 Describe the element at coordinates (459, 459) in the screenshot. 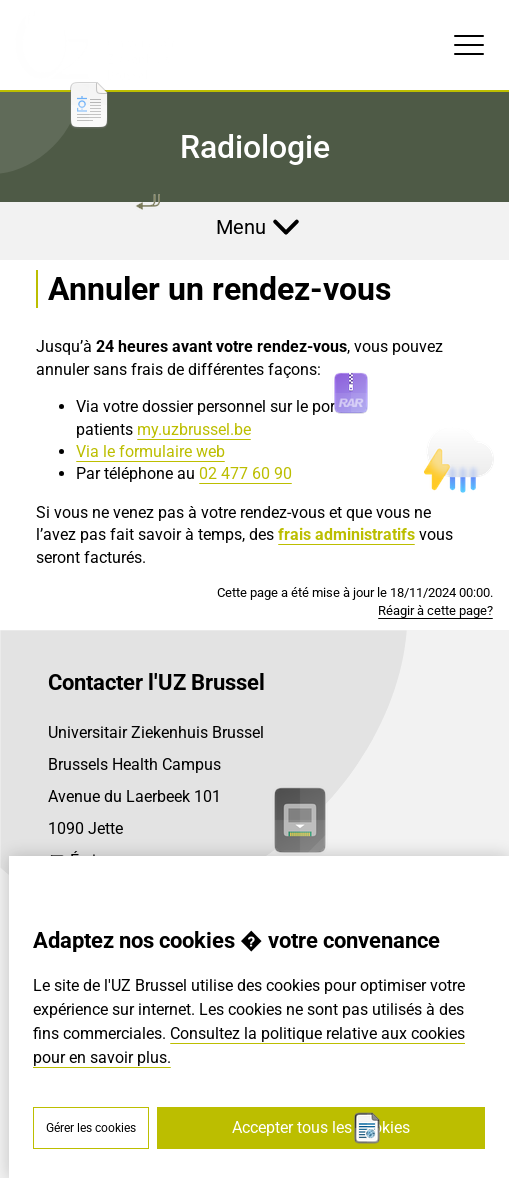

I see `indicates stormy weather conditions` at that location.